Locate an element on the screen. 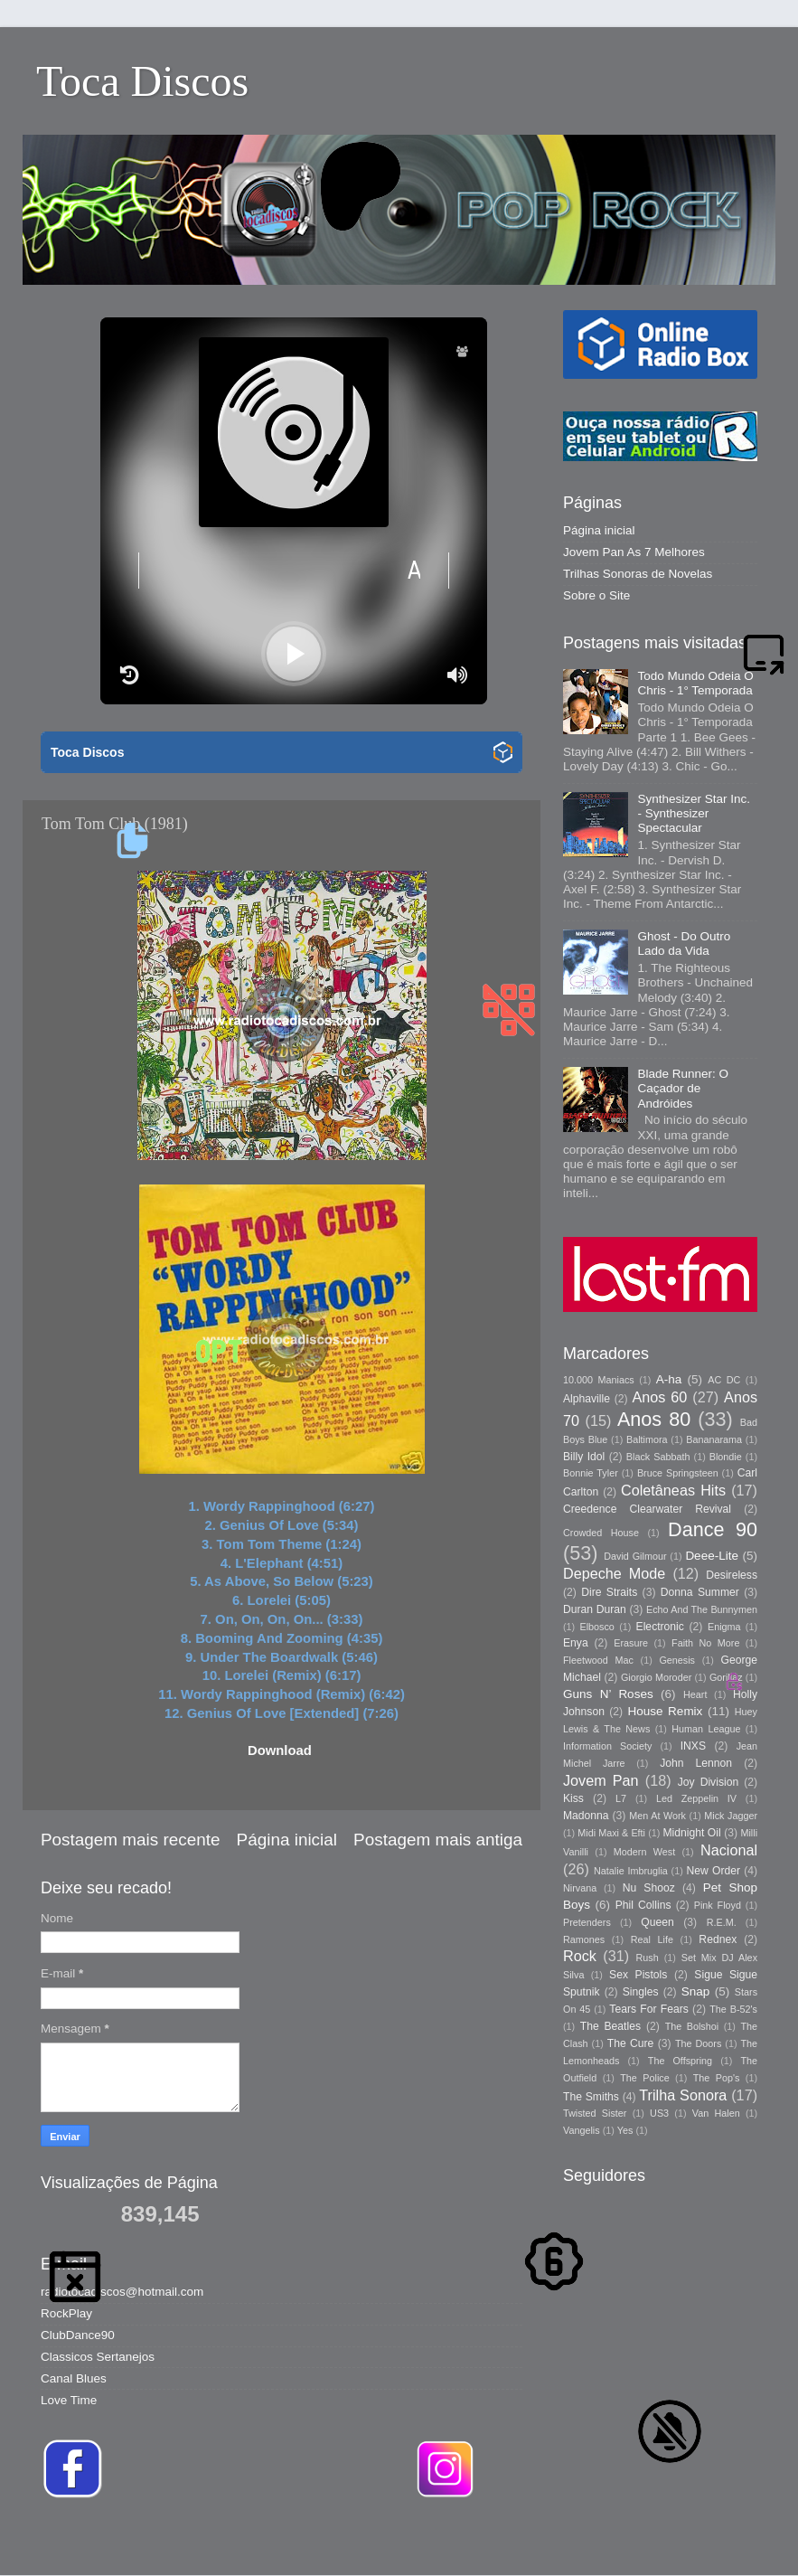  share content from tablet to another device is located at coordinates (764, 653).